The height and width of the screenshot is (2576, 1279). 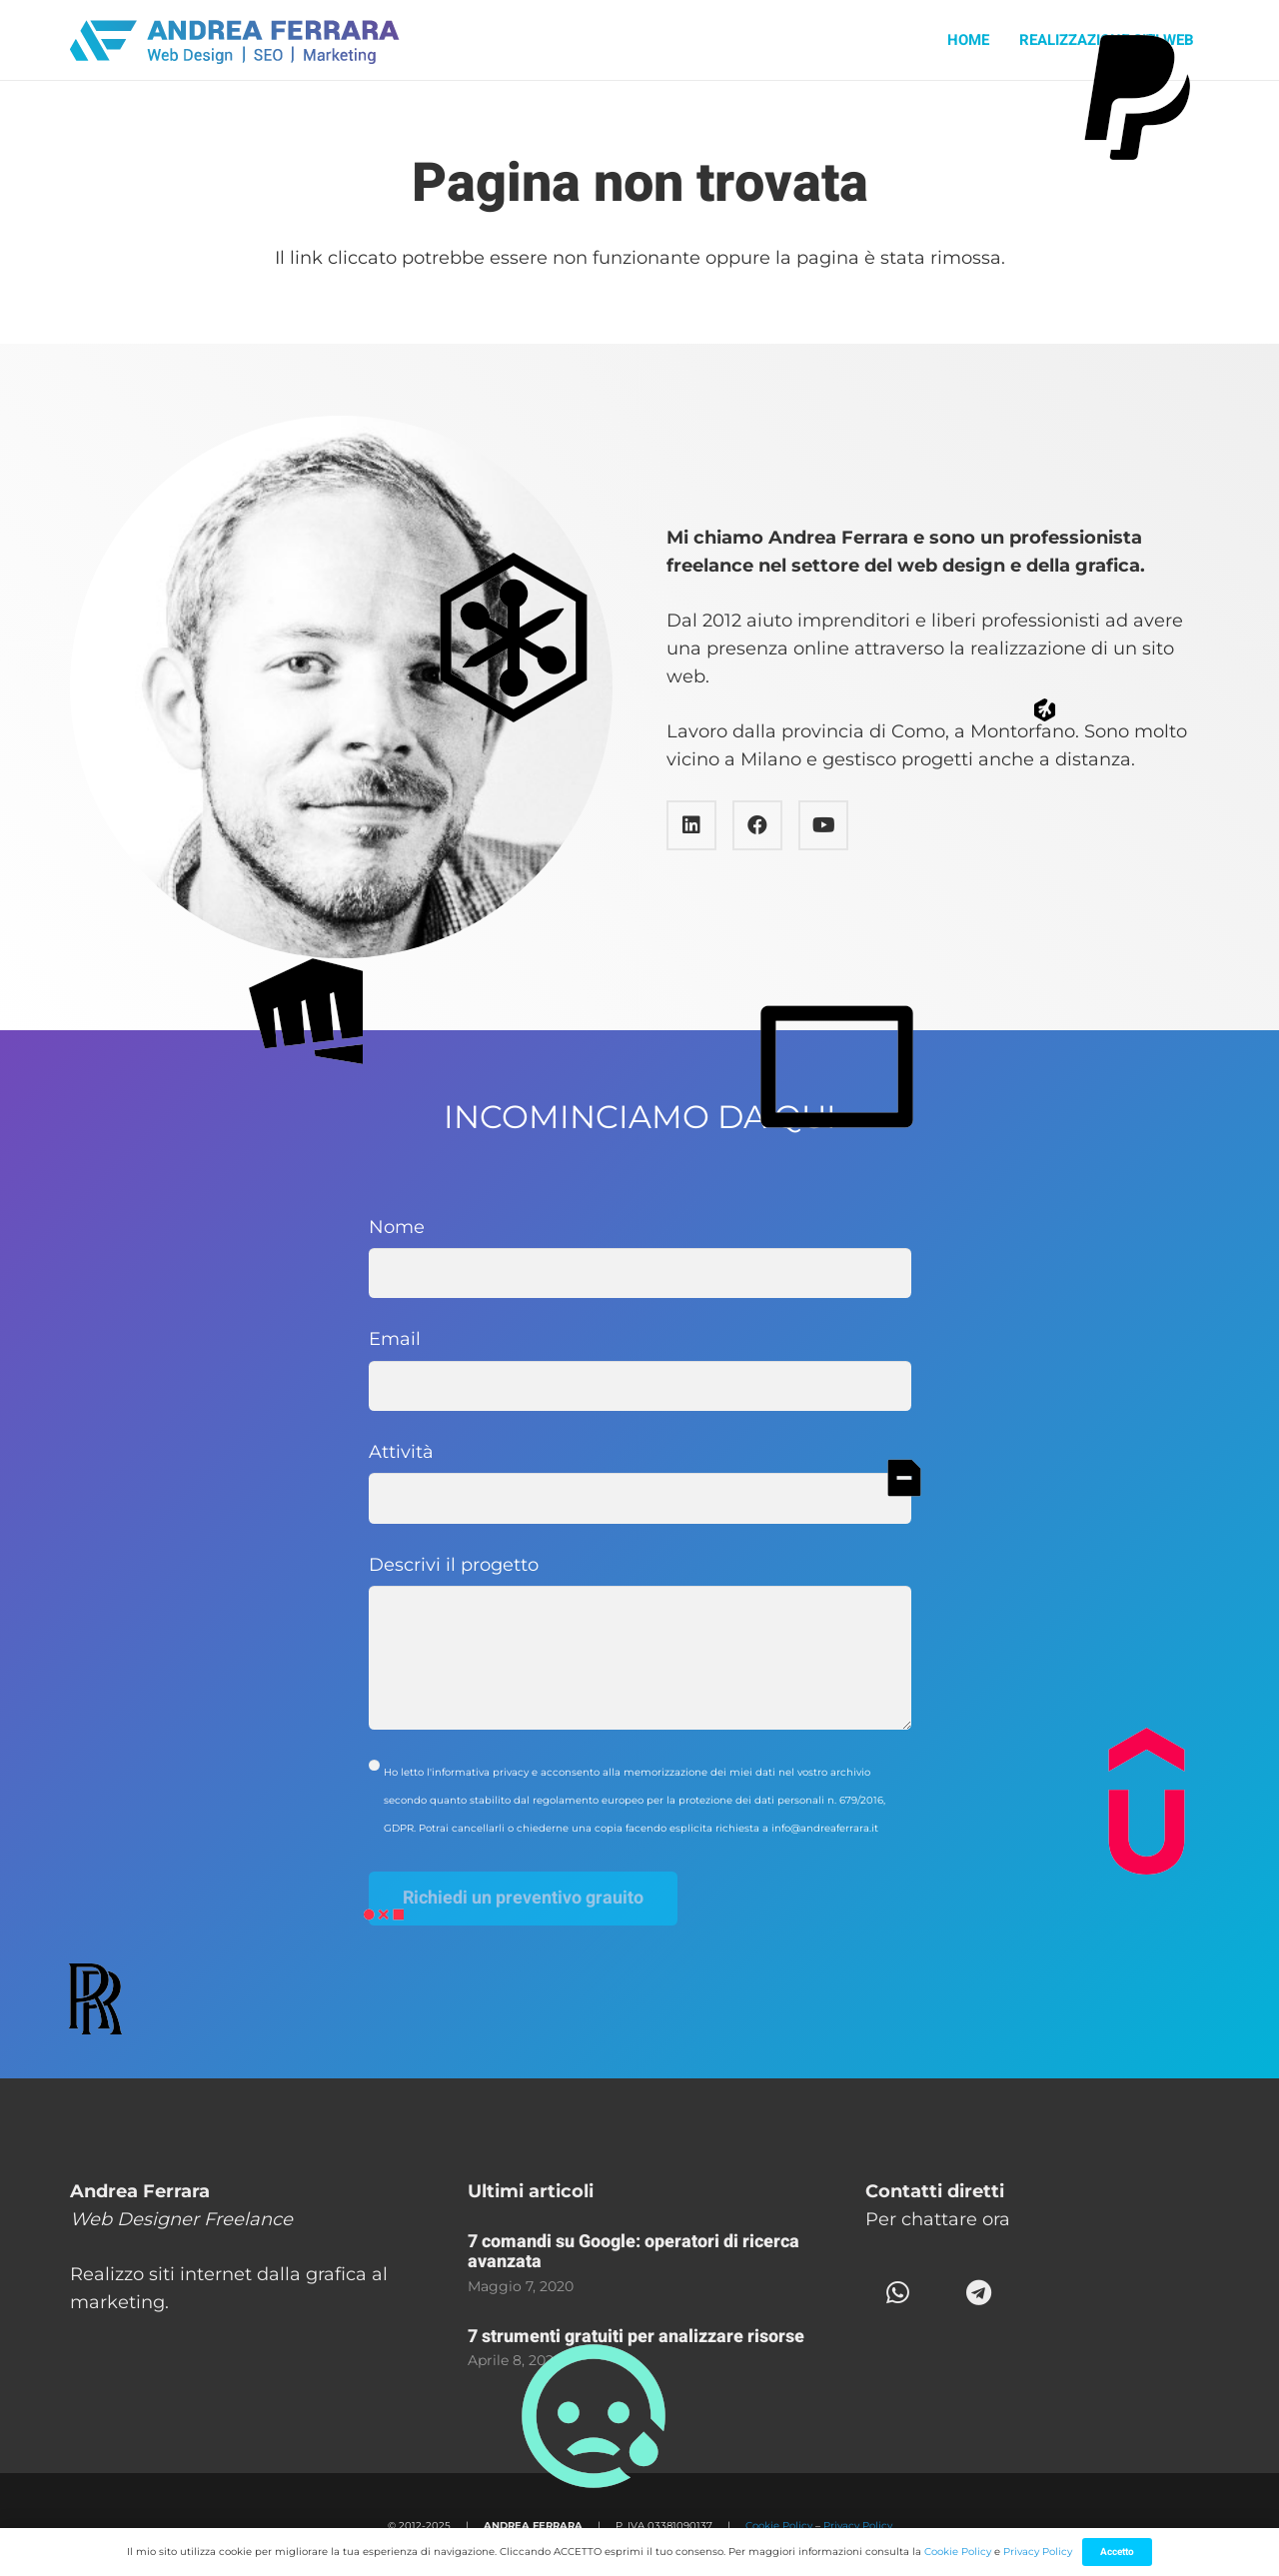 I want to click on pay with PayPal, so click(x=1138, y=95).